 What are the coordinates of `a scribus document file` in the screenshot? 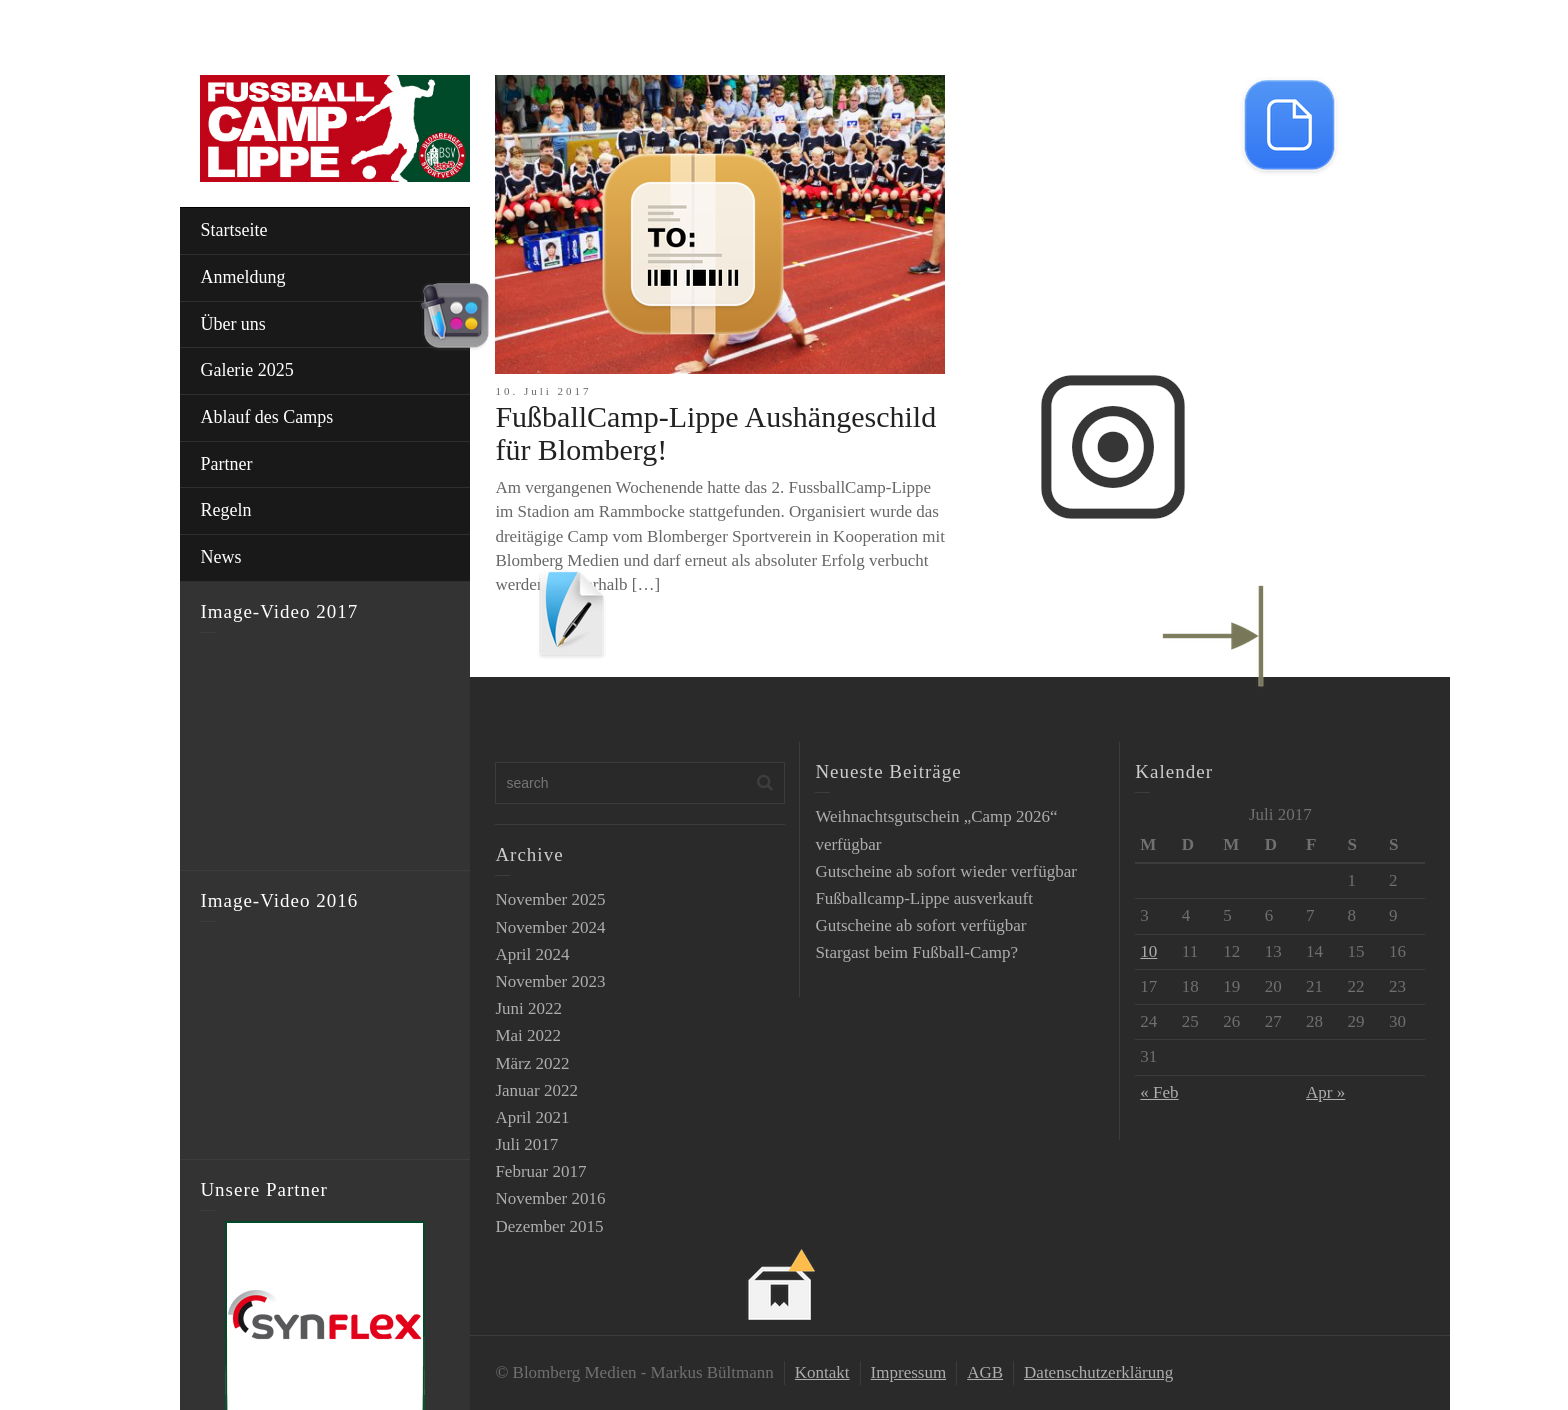 It's located at (524, 615).